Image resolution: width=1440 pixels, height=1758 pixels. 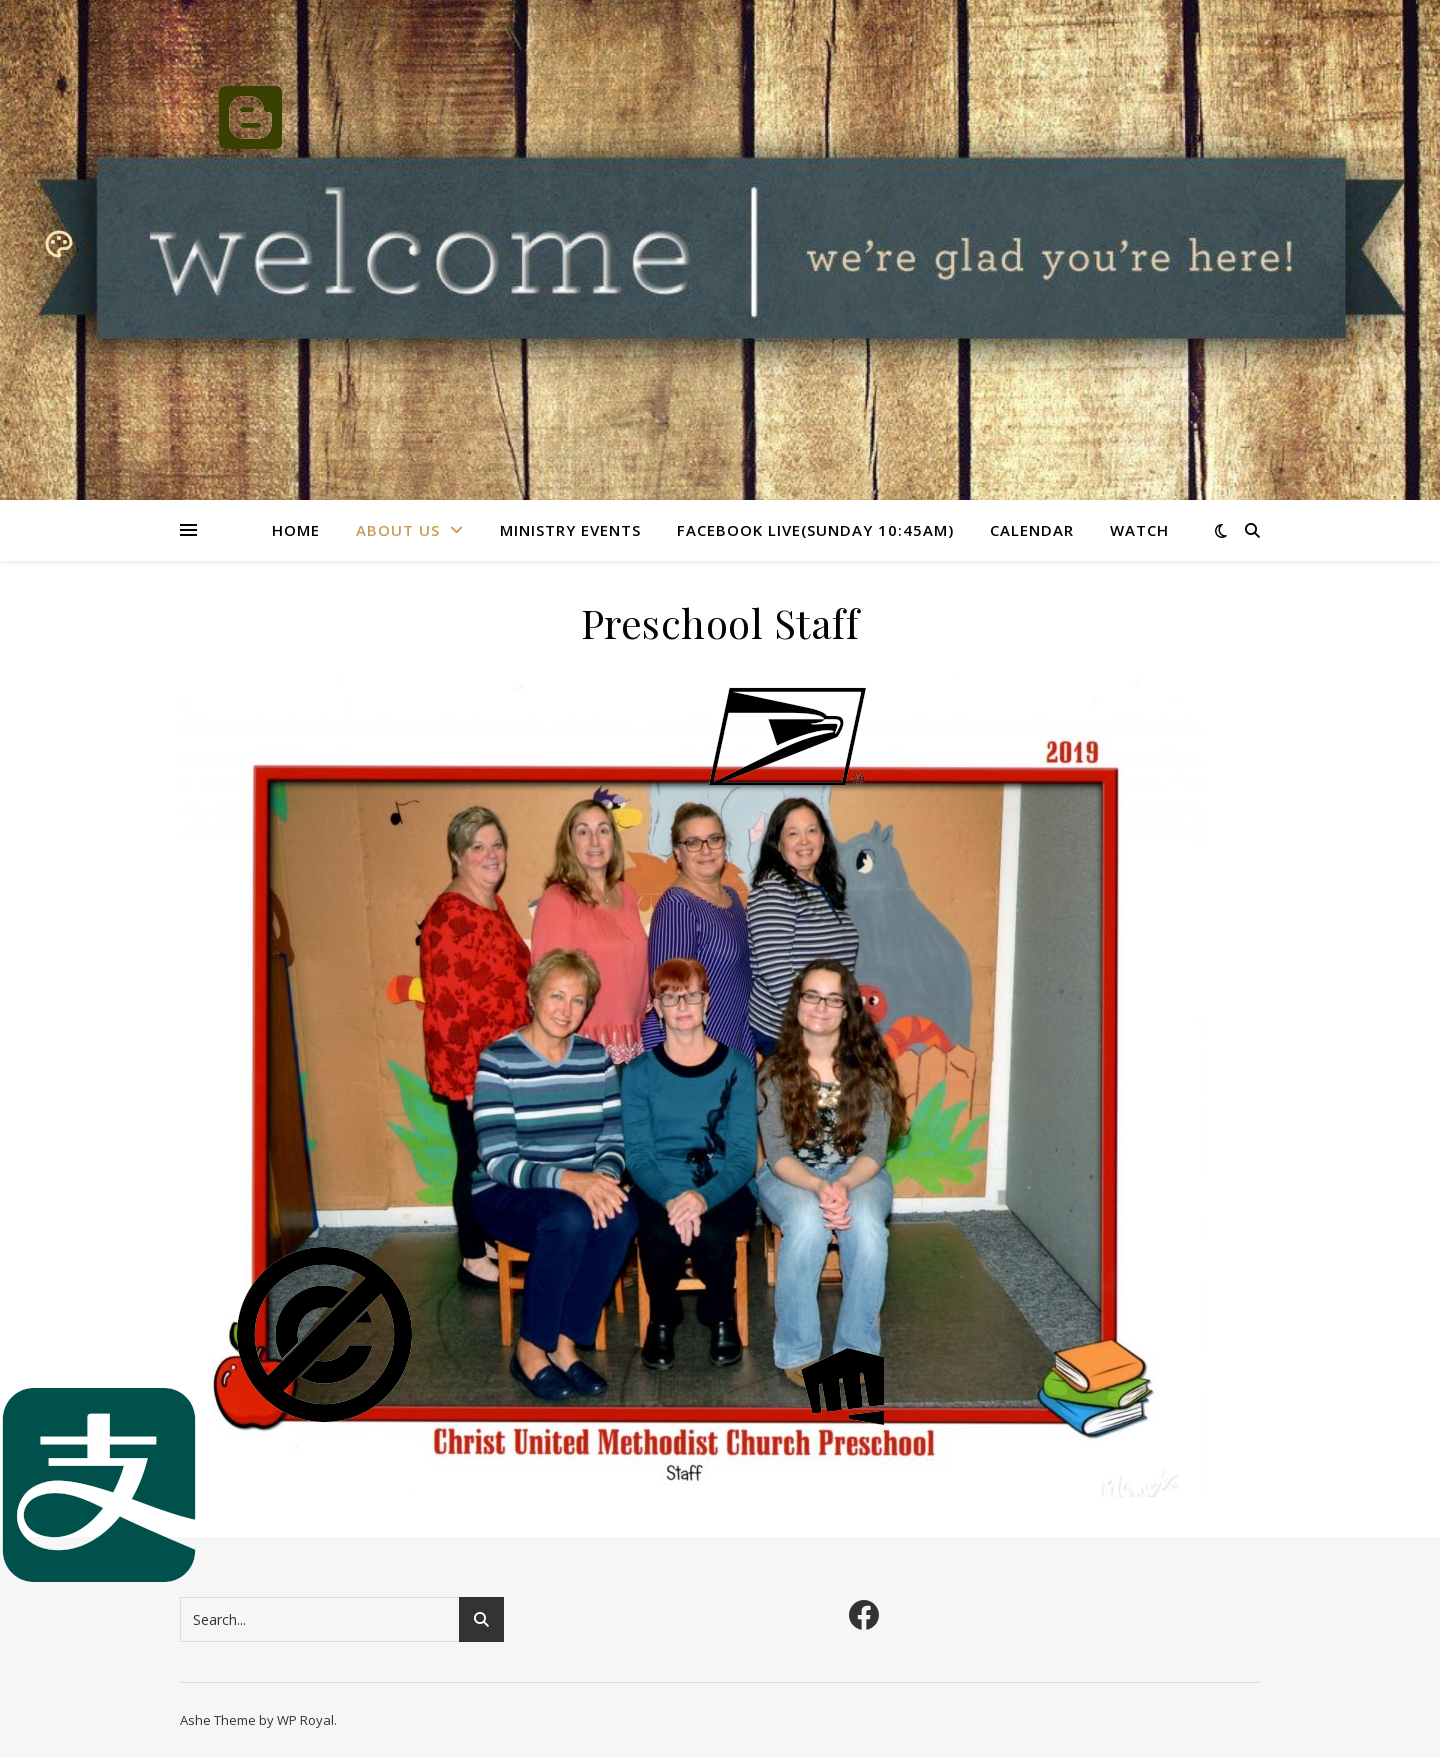 I want to click on open Blogger app, so click(x=250, y=117).